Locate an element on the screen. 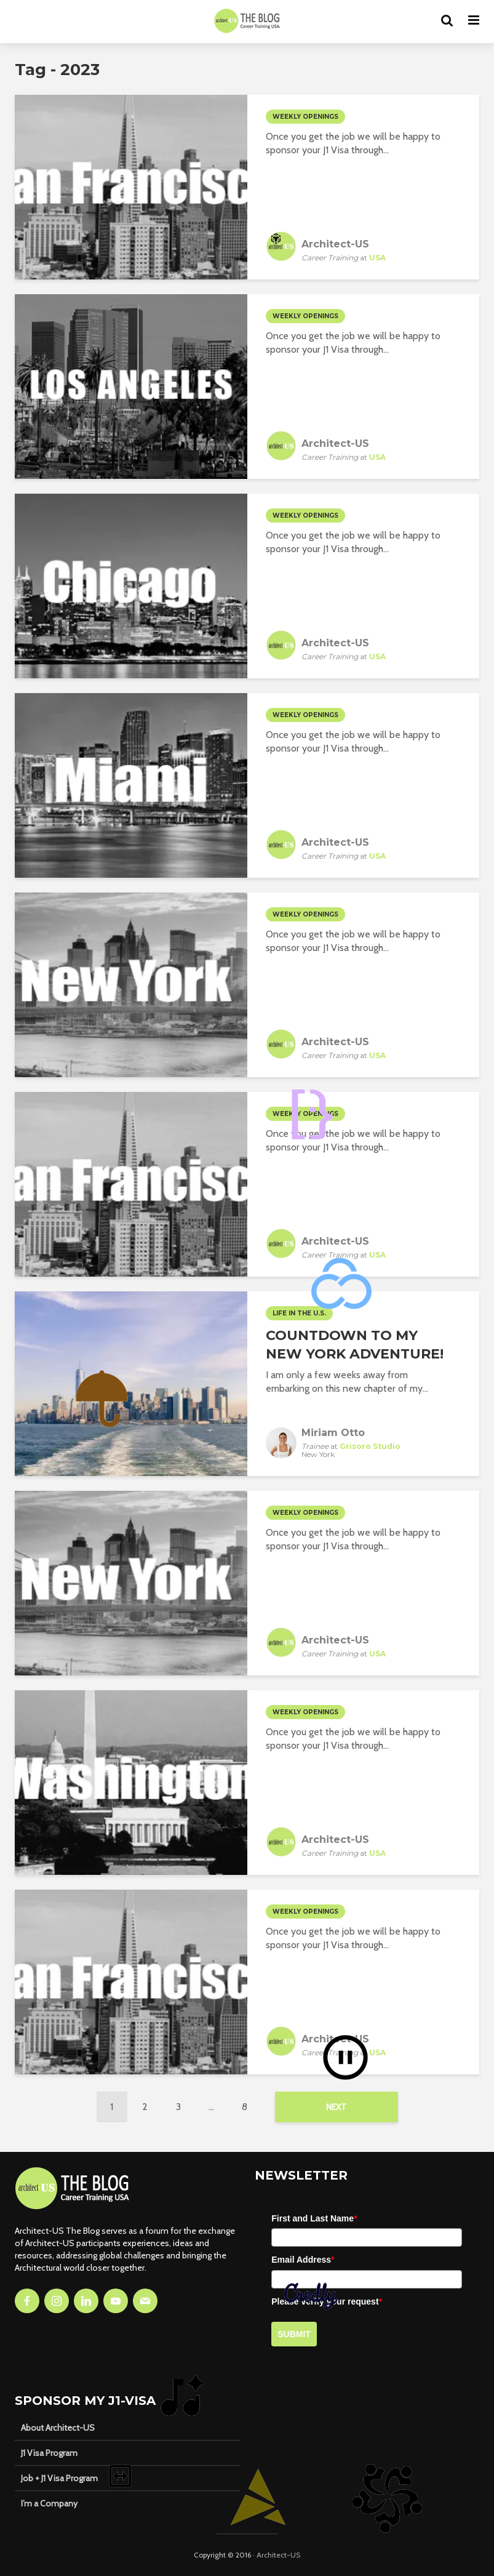  flip image horizontally is located at coordinates (120, 2476).